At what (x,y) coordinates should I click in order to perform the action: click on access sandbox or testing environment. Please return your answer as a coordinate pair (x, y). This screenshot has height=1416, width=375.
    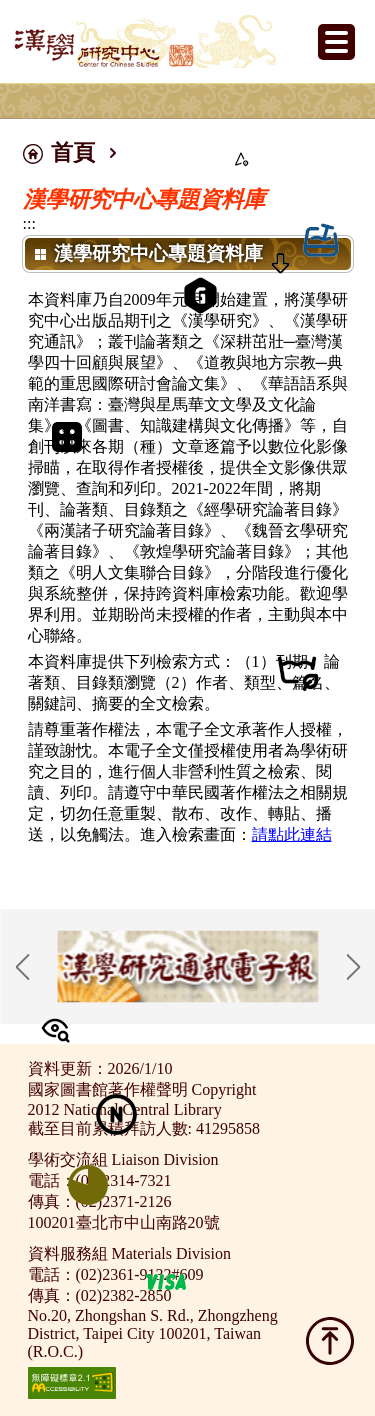
    Looking at the image, I should click on (321, 241).